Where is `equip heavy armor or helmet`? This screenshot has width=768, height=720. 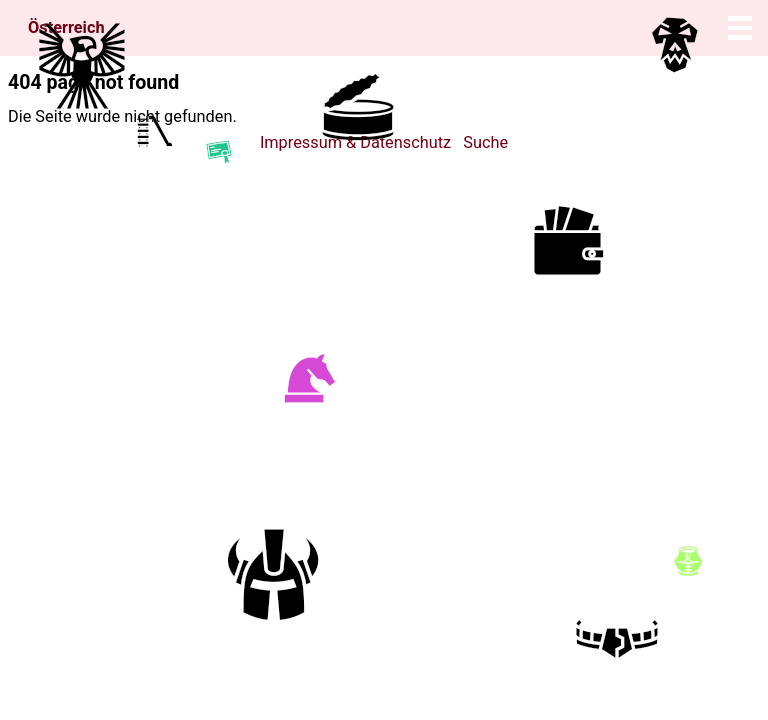 equip heavy armor or helmet is located at coordinates (273, 575).